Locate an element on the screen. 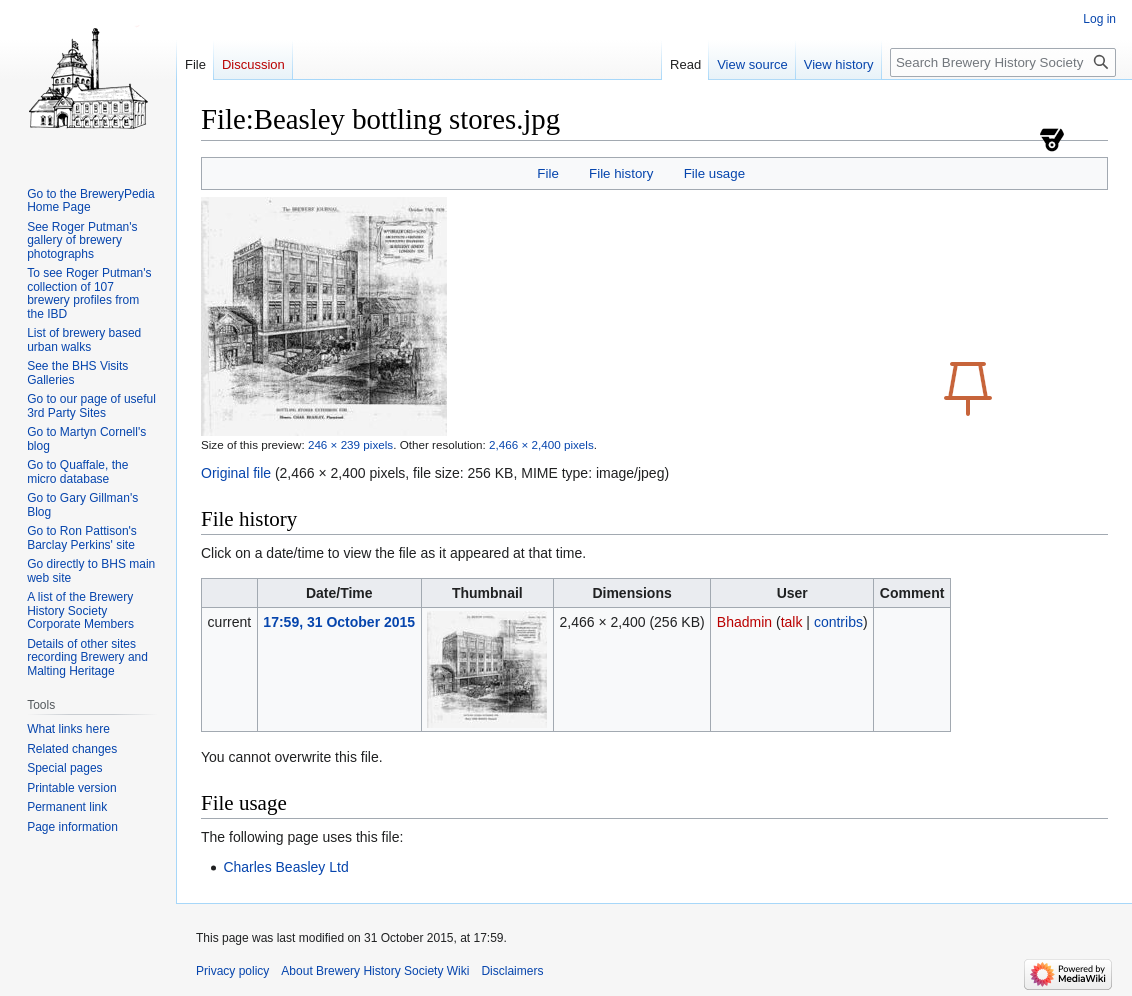 The width and height of the screenshot is (1132, 996). pin an item to keep it visible is located at coordinates (968, 386).